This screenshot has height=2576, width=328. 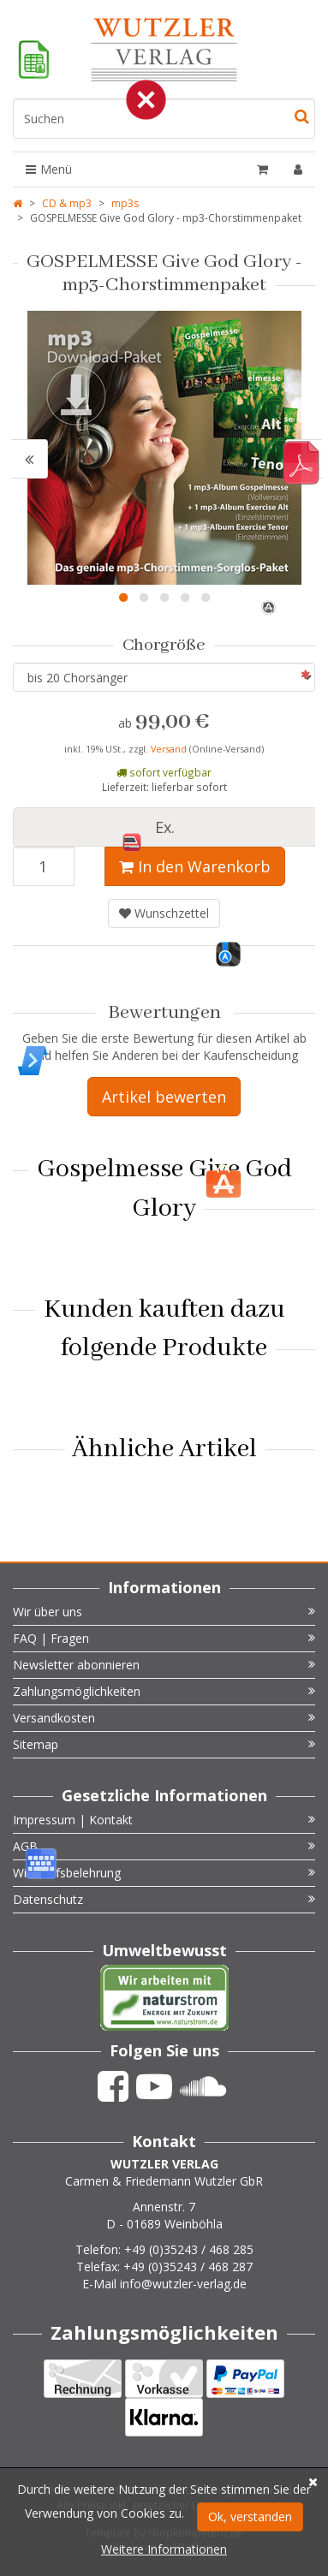 I want to click on cancel the current action or operation, so click(x=146, y=99).